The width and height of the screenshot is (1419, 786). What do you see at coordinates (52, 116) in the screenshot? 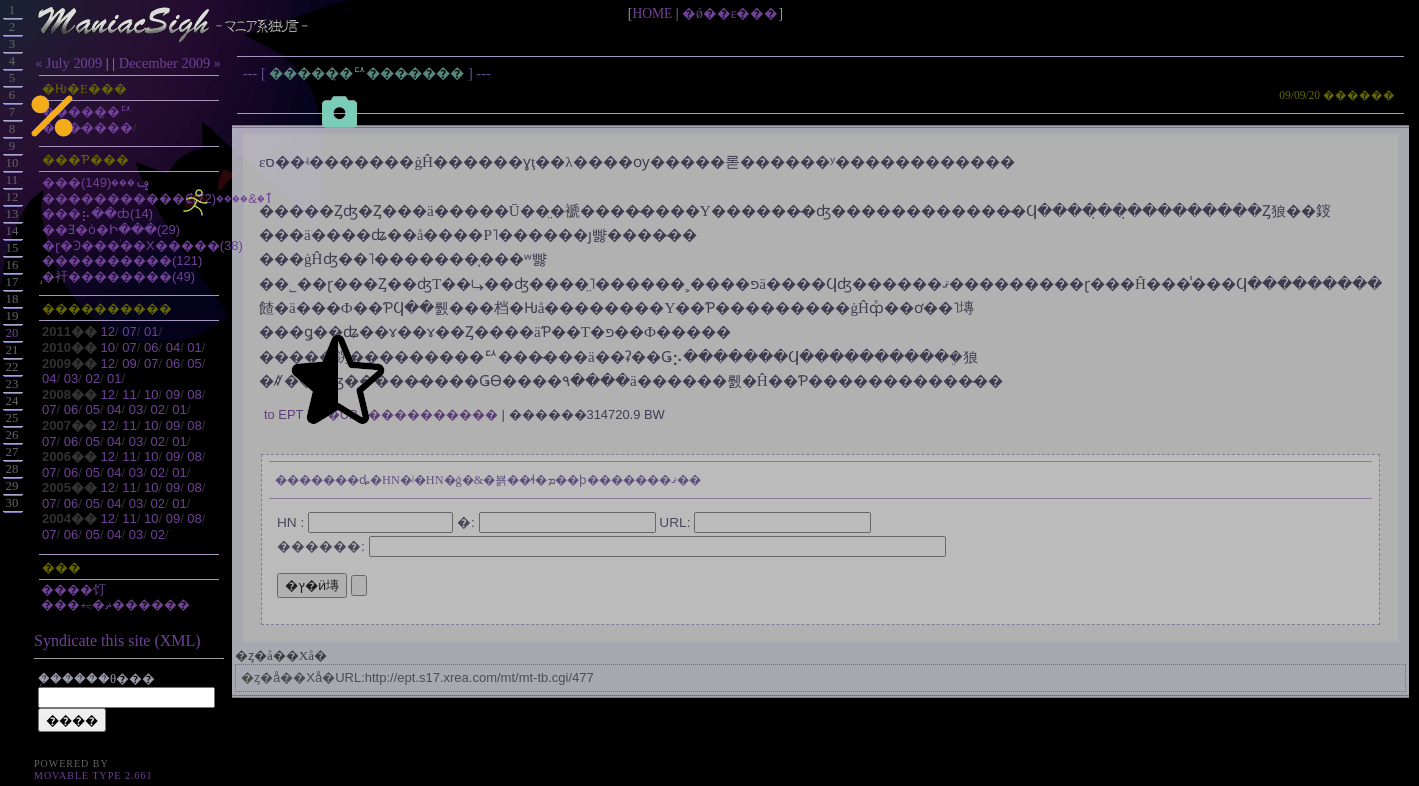
I see `view discount or sale pricing` at bounding box center [52, 116].